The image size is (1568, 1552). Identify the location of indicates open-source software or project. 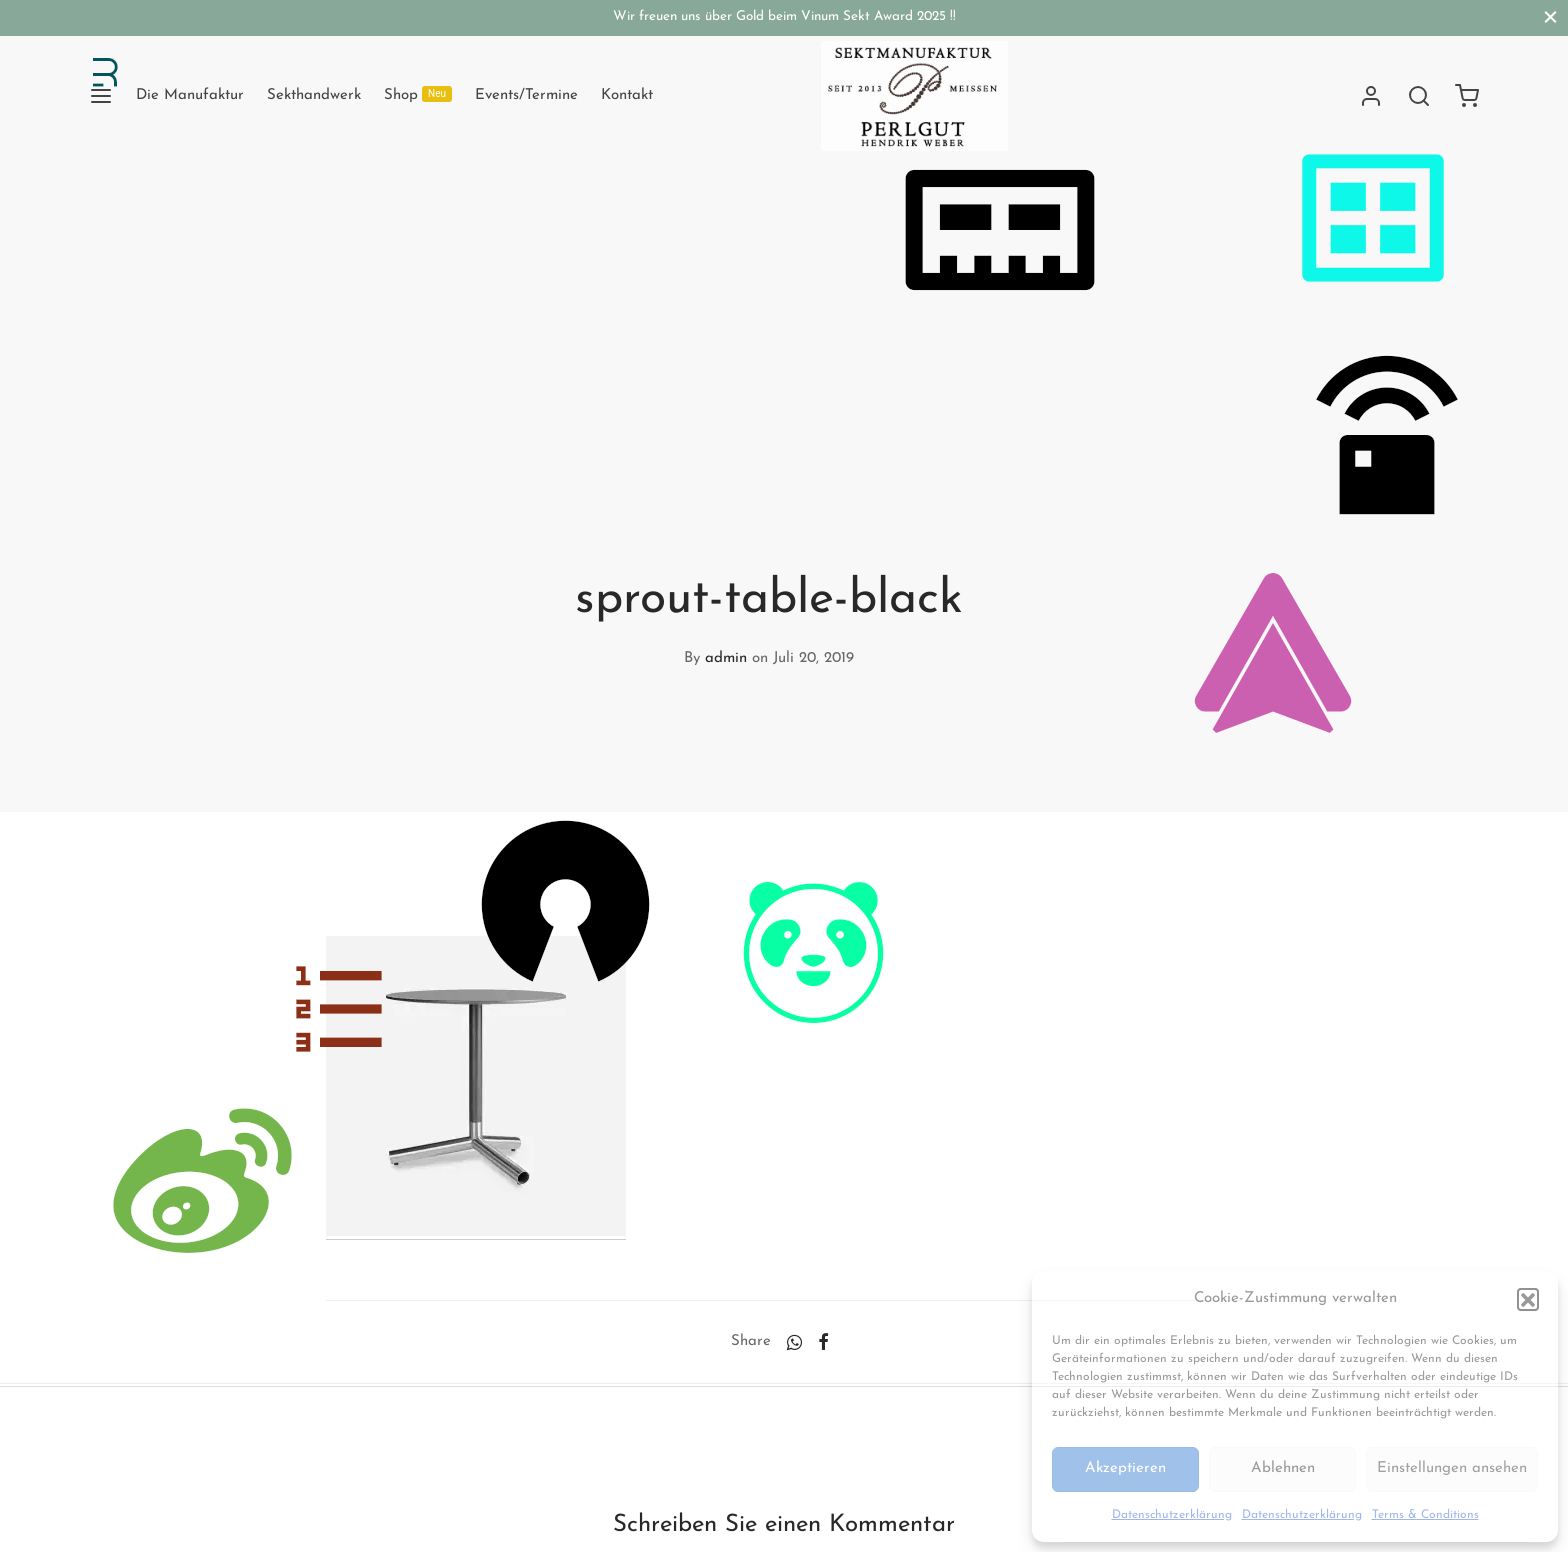
(565, 904).